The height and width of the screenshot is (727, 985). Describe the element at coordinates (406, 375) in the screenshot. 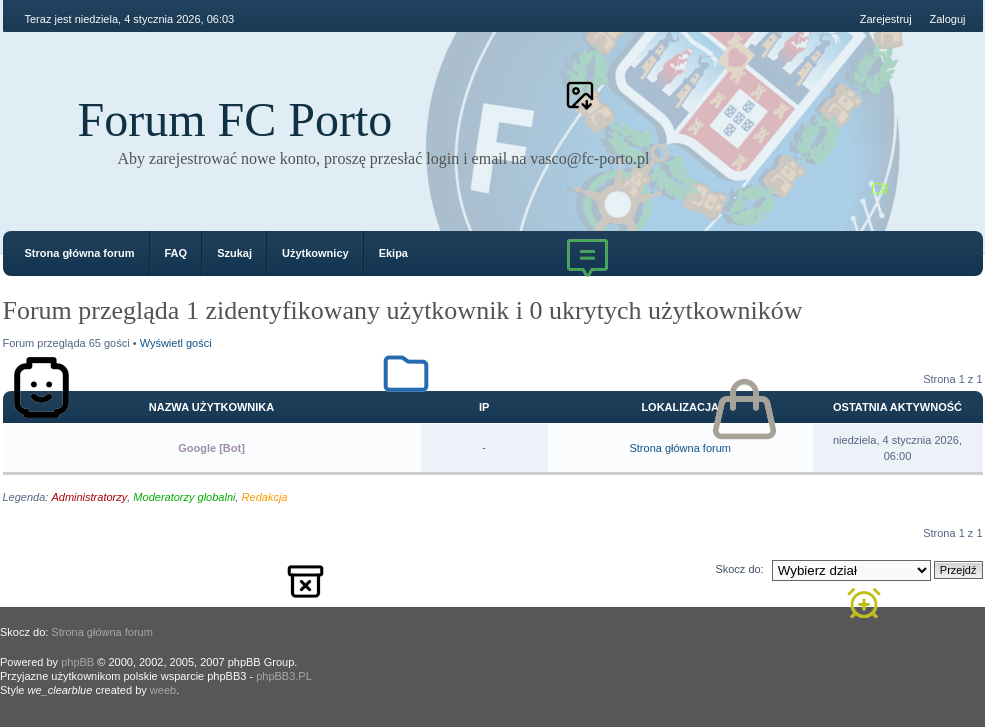

I see `open file folder` at that location.